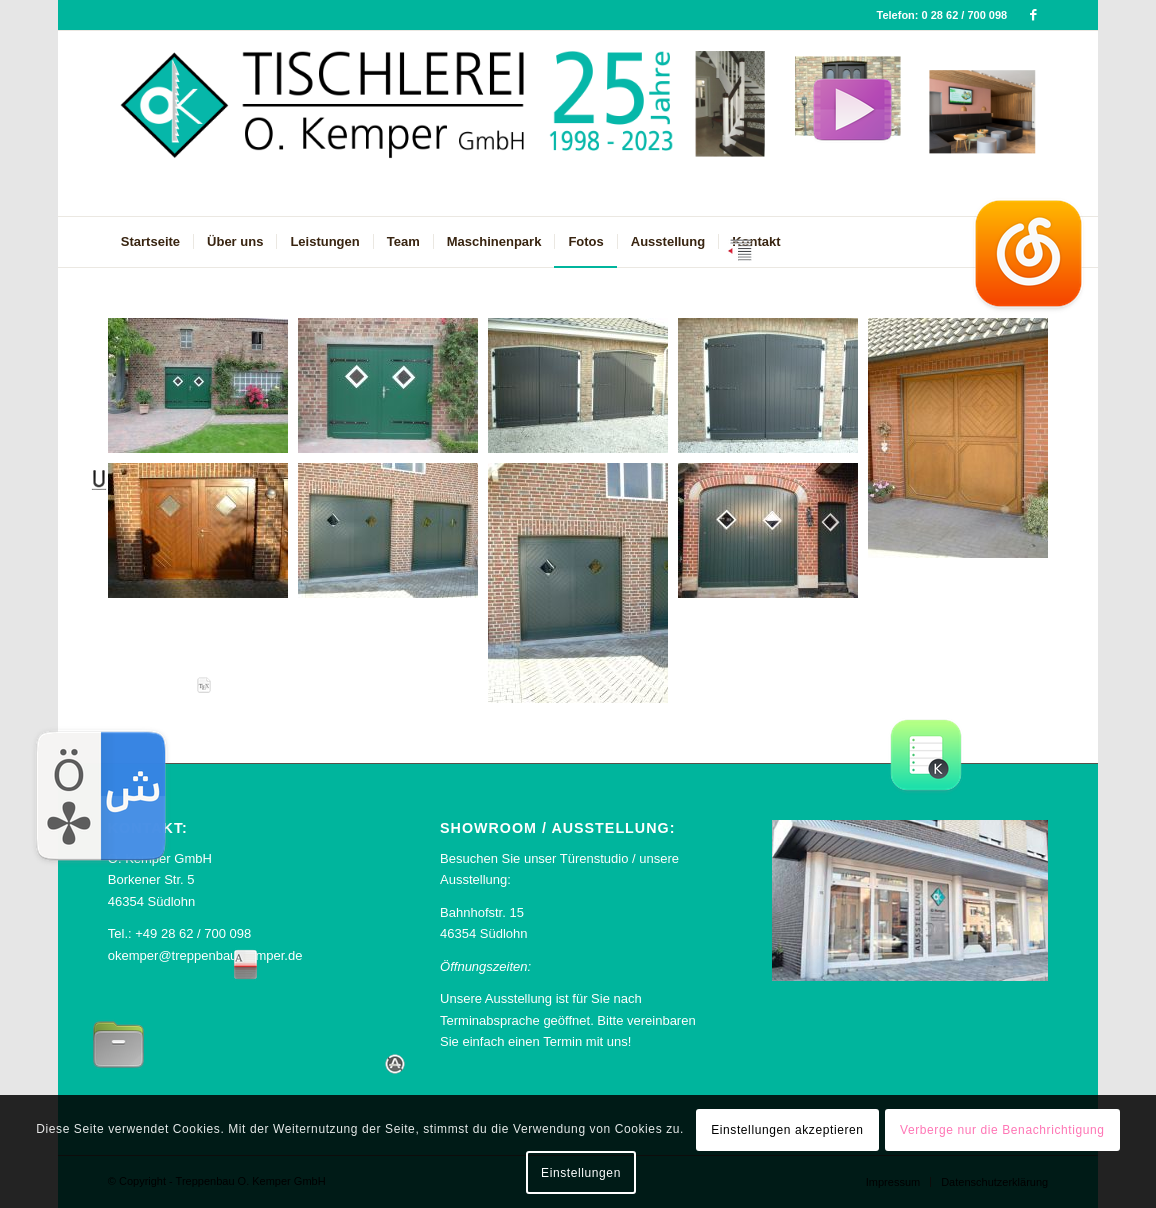 The height and width of the screenshot is (1208, 1156). Describe the element at coordinates (395, 1064) in the screenshot. I see `open the software update manager` at that location.